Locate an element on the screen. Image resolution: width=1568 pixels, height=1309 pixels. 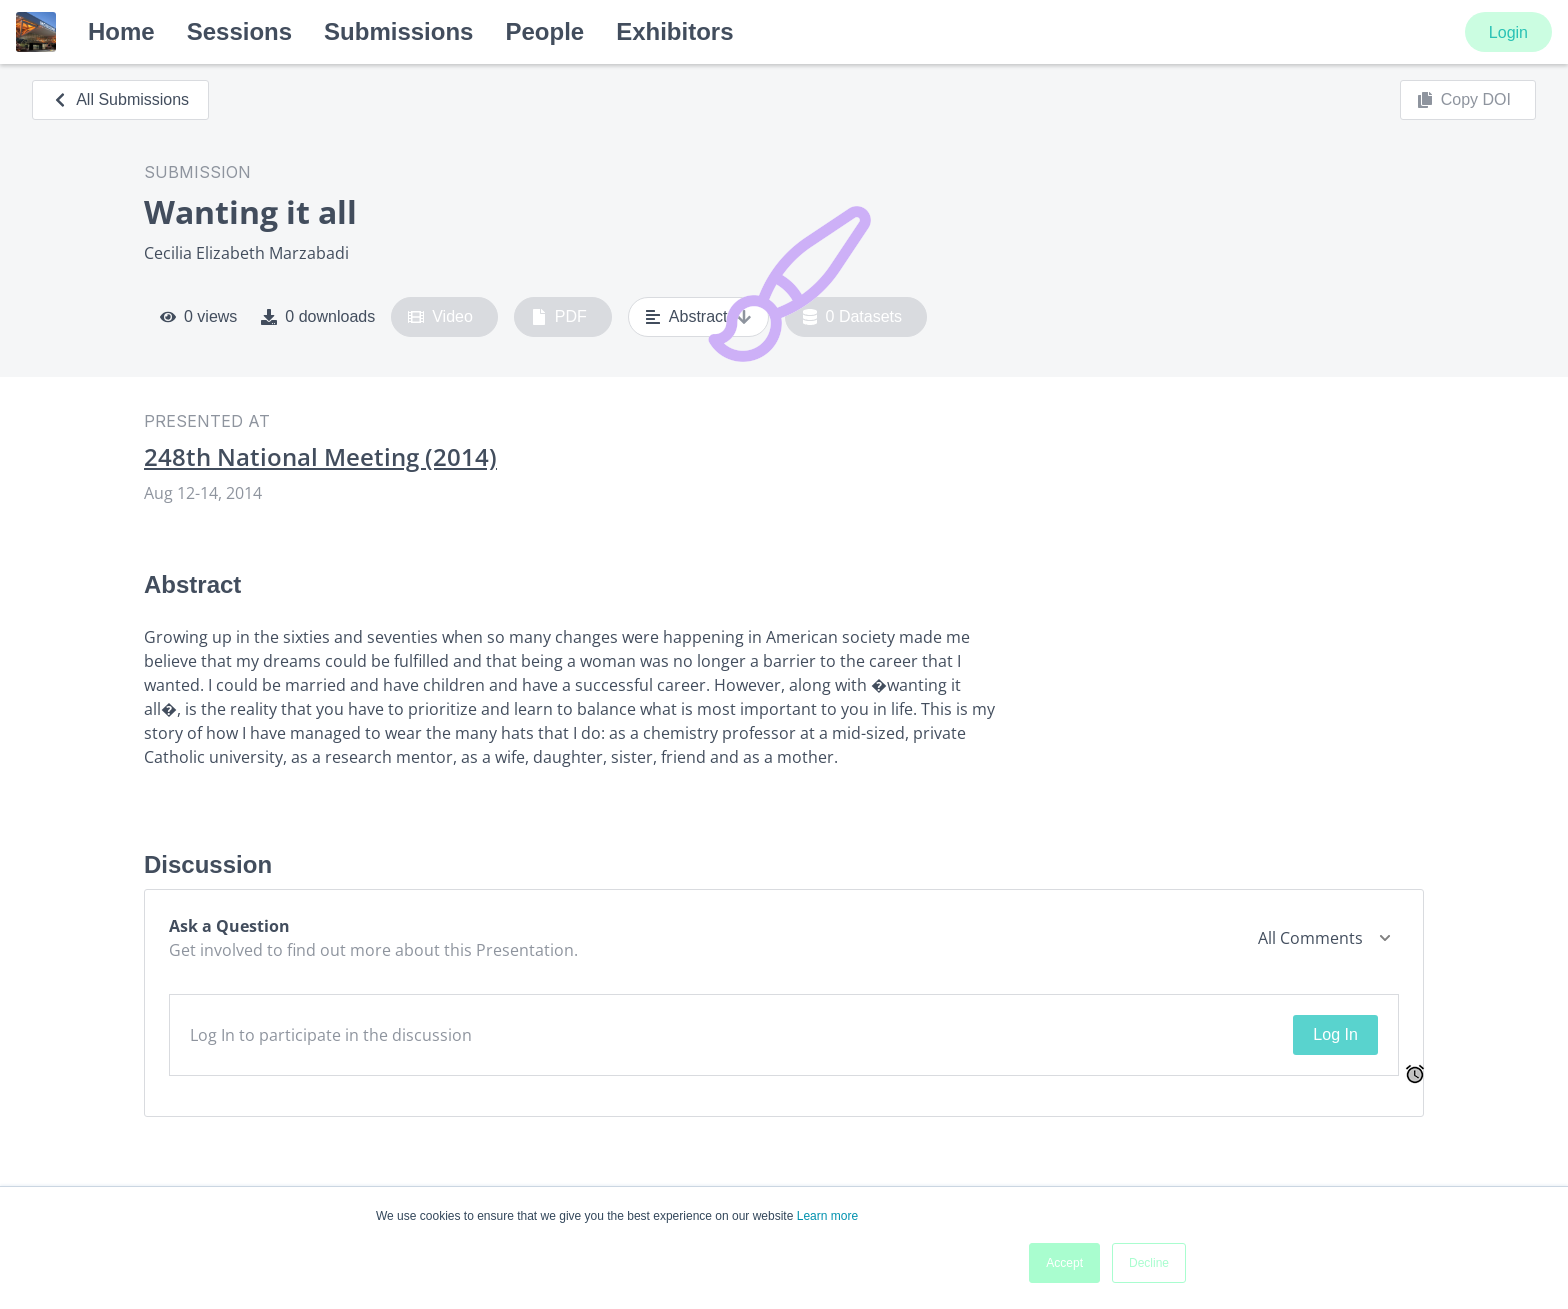
access drawing or painting tools is located at coordinates (793, 284).